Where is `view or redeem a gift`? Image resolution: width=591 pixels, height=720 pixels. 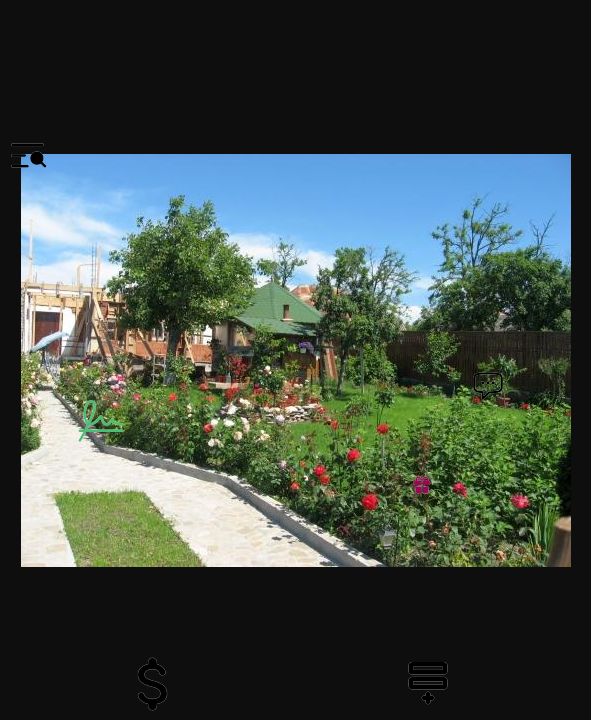
view or redeem a gift is located at coordinates (422, 485).